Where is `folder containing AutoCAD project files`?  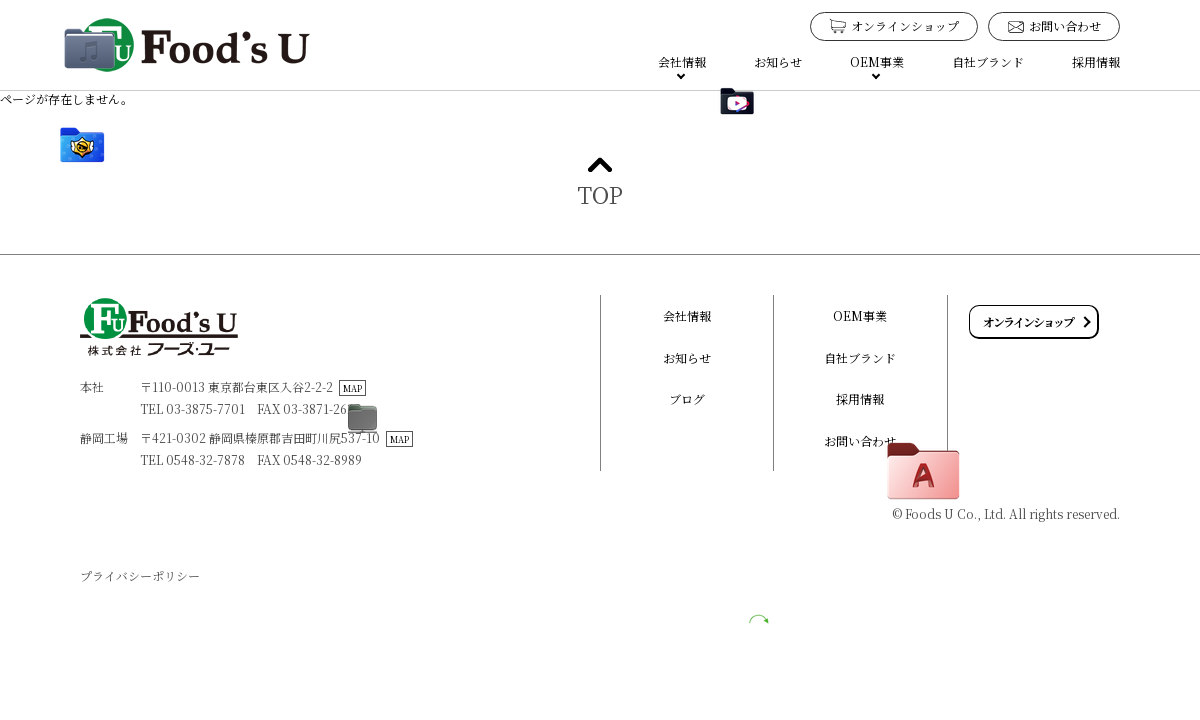 folder containing AutoCAD project files is located at coordinates (923, 473).